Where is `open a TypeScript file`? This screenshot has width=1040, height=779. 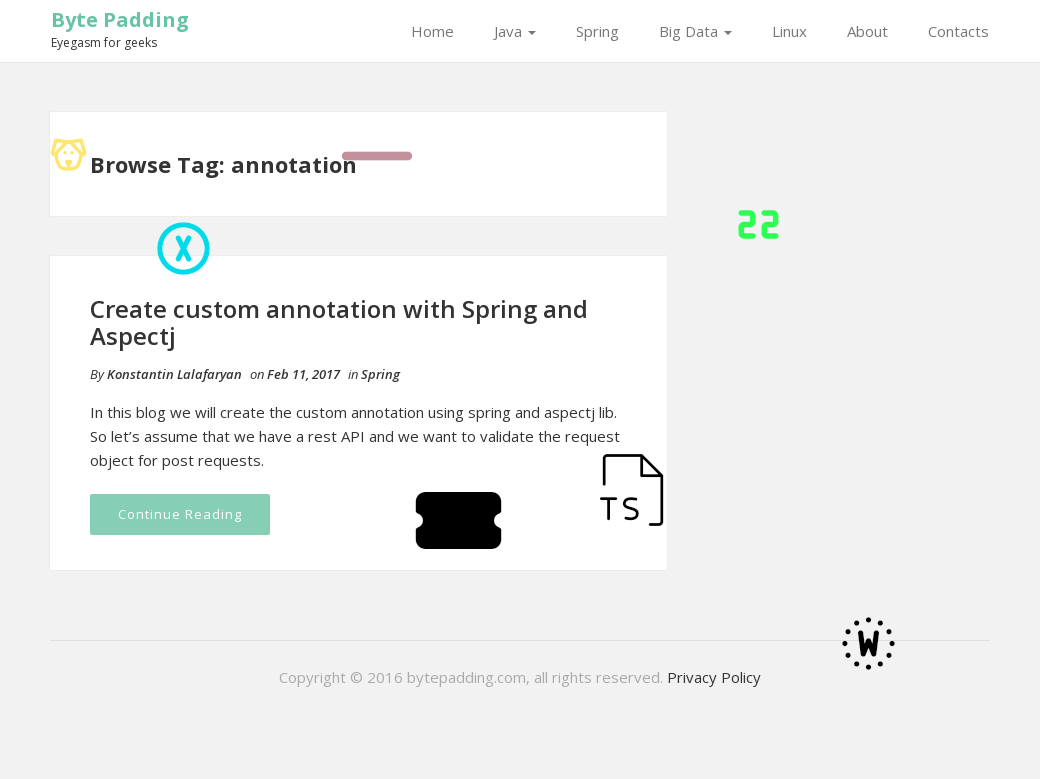
open a TypeScript file is located at coordinates (633, 490).